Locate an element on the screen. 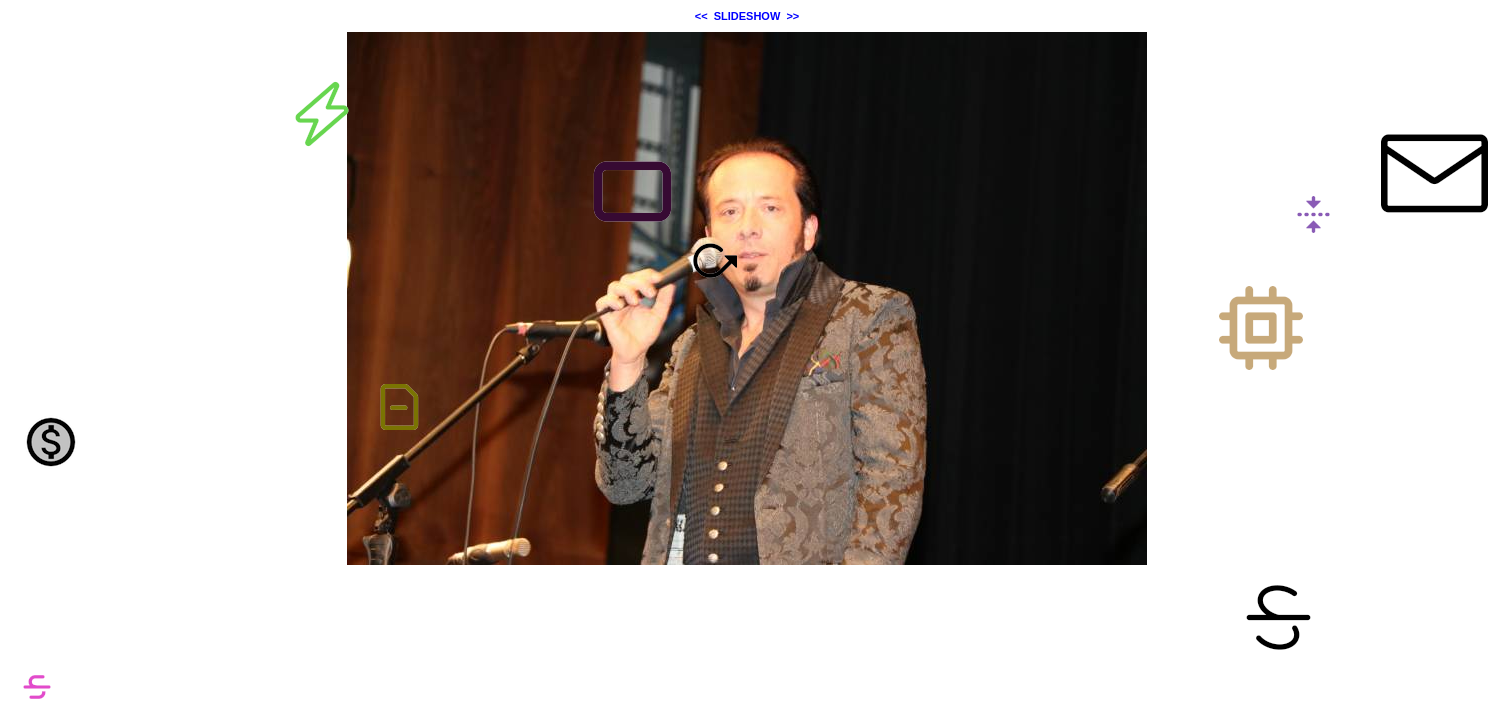 Image resolution: width=1494 pixels, height=720 pixels. apply strikethrough formatting to selected text is located at coordinates (37, 687).